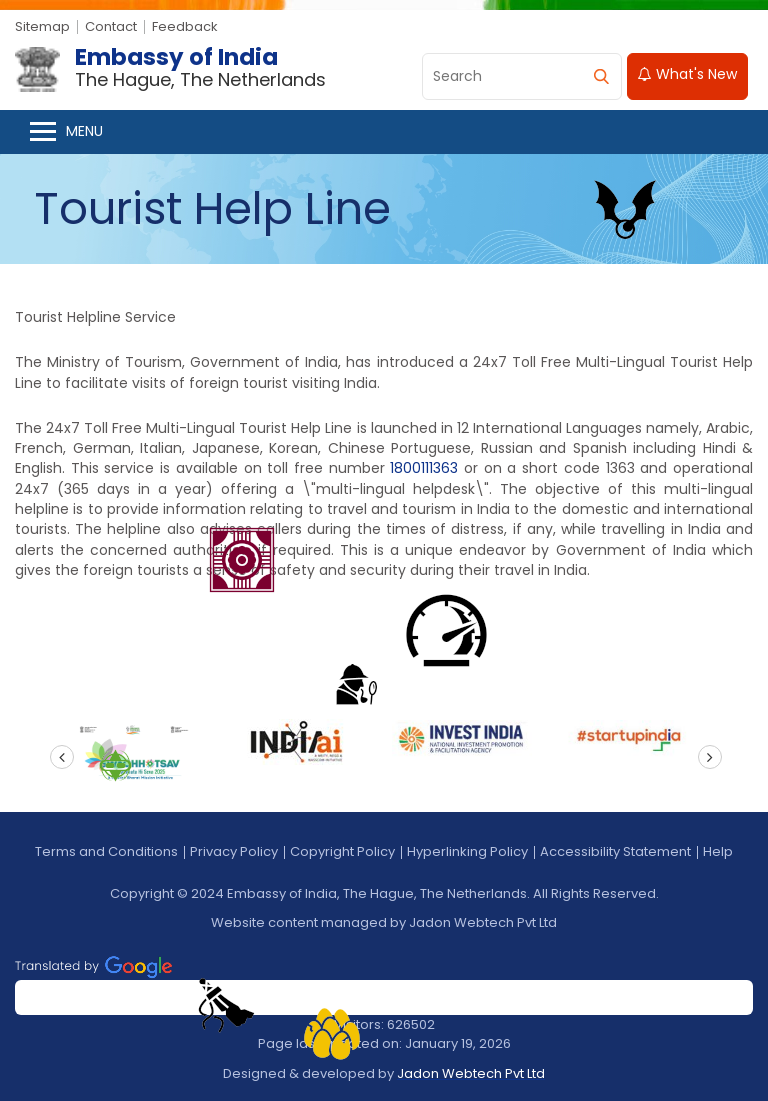 The width and height of the screenshot is (768, 1101). I want to click on decorative tile or pattern element, so click(242, 560).